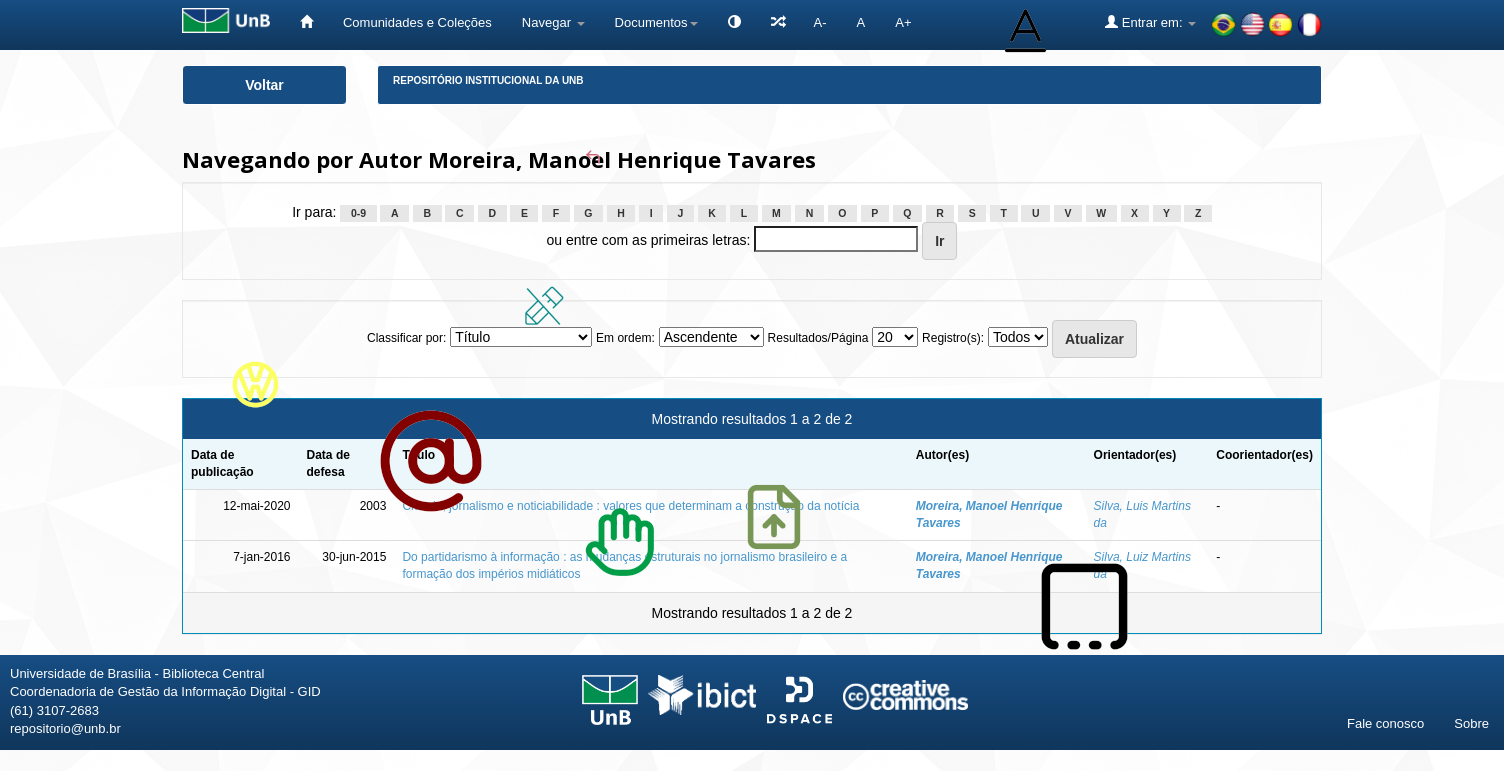  I want to click on upload a file, so click(774, 517).